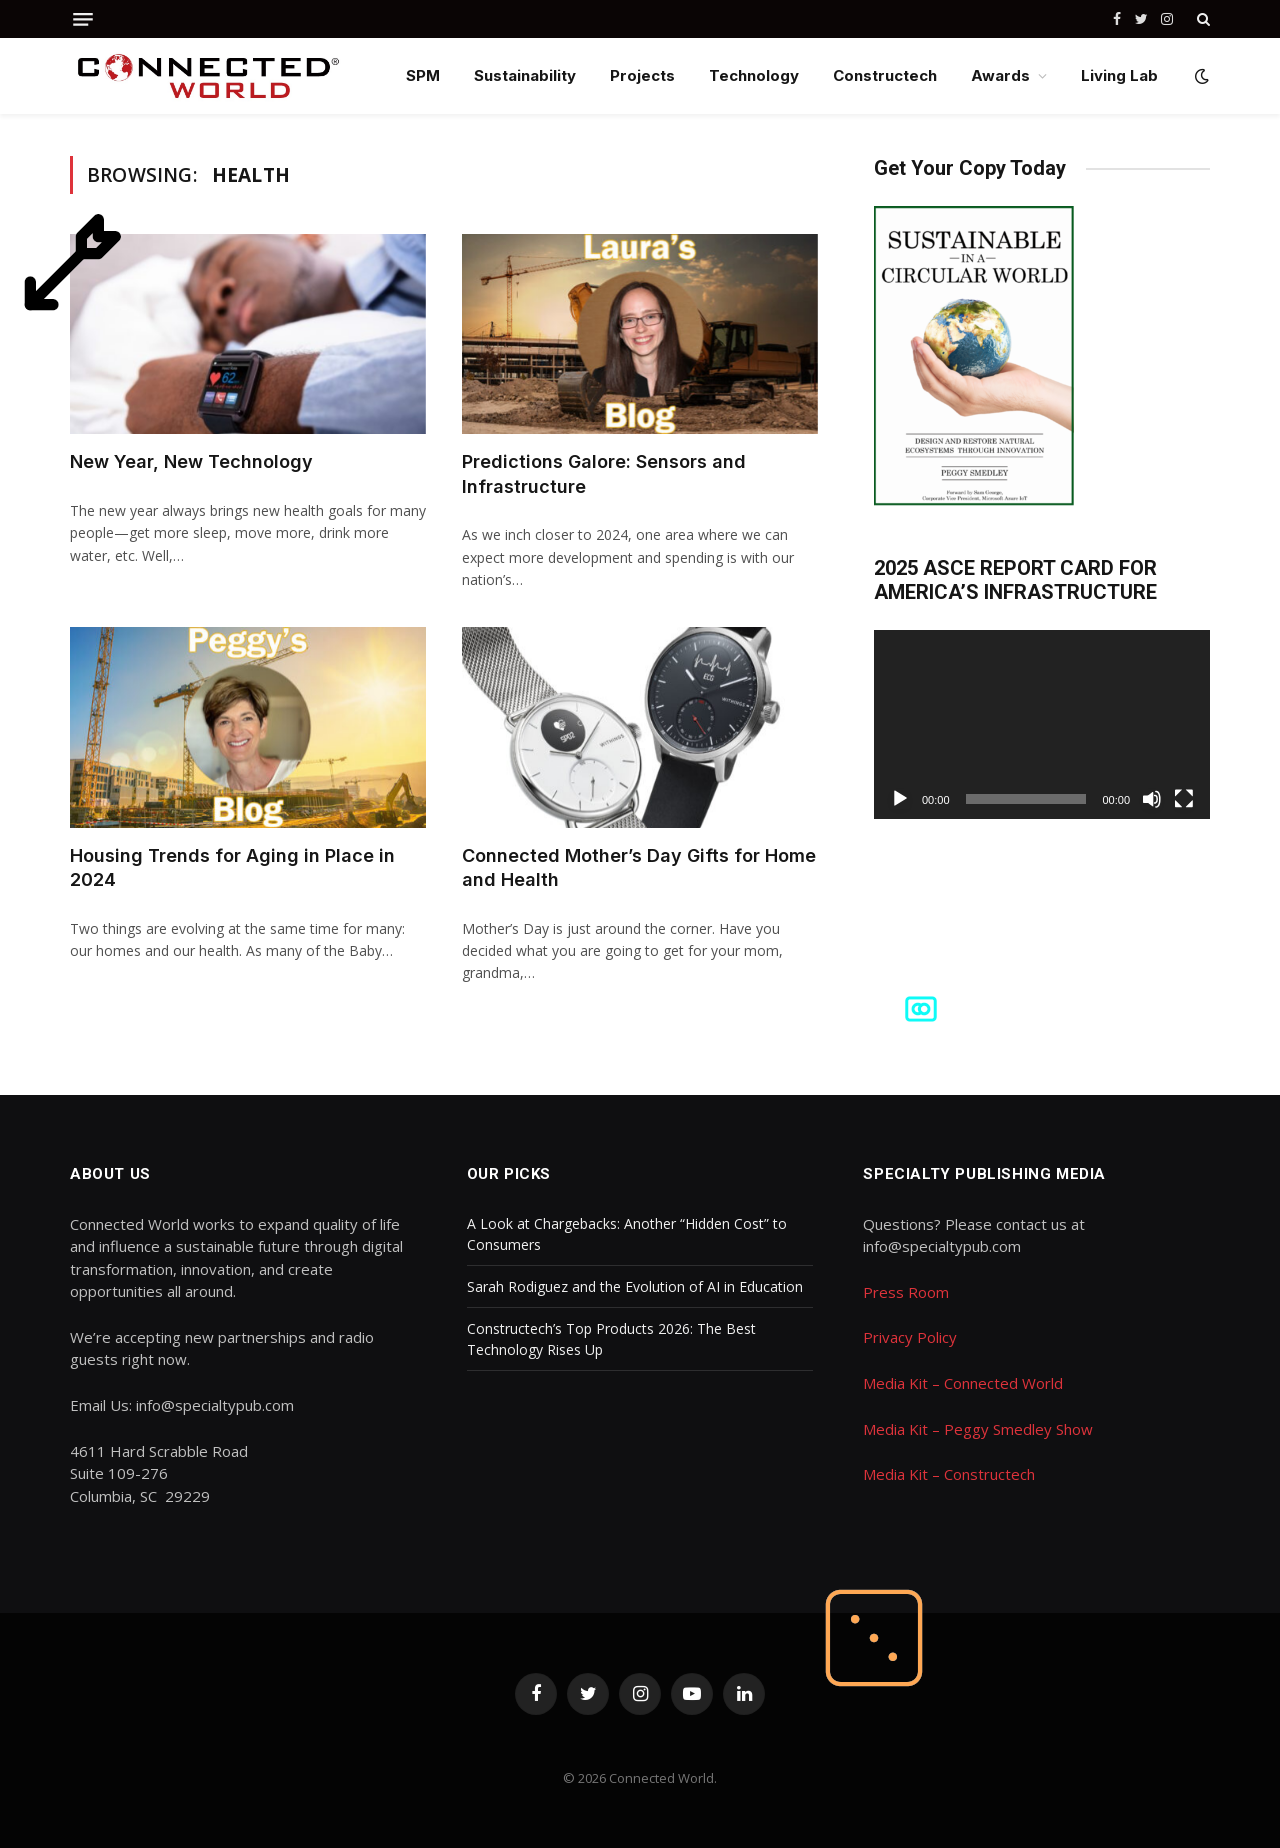  Describe the element at coordinates (874, 1638) in the screenshot. I see `roll or randomize a selection` at that location.